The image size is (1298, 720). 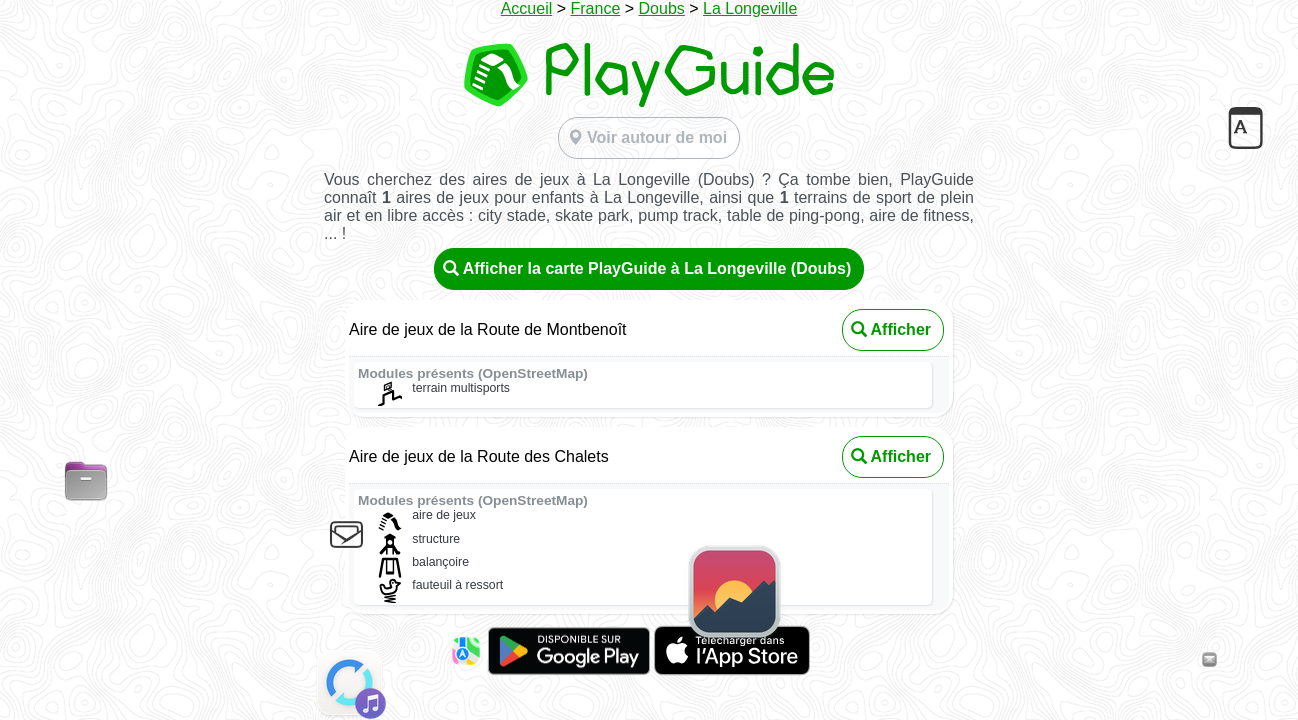 I want to click on convert audio or video files to different formats, so click(x=349, y=682).